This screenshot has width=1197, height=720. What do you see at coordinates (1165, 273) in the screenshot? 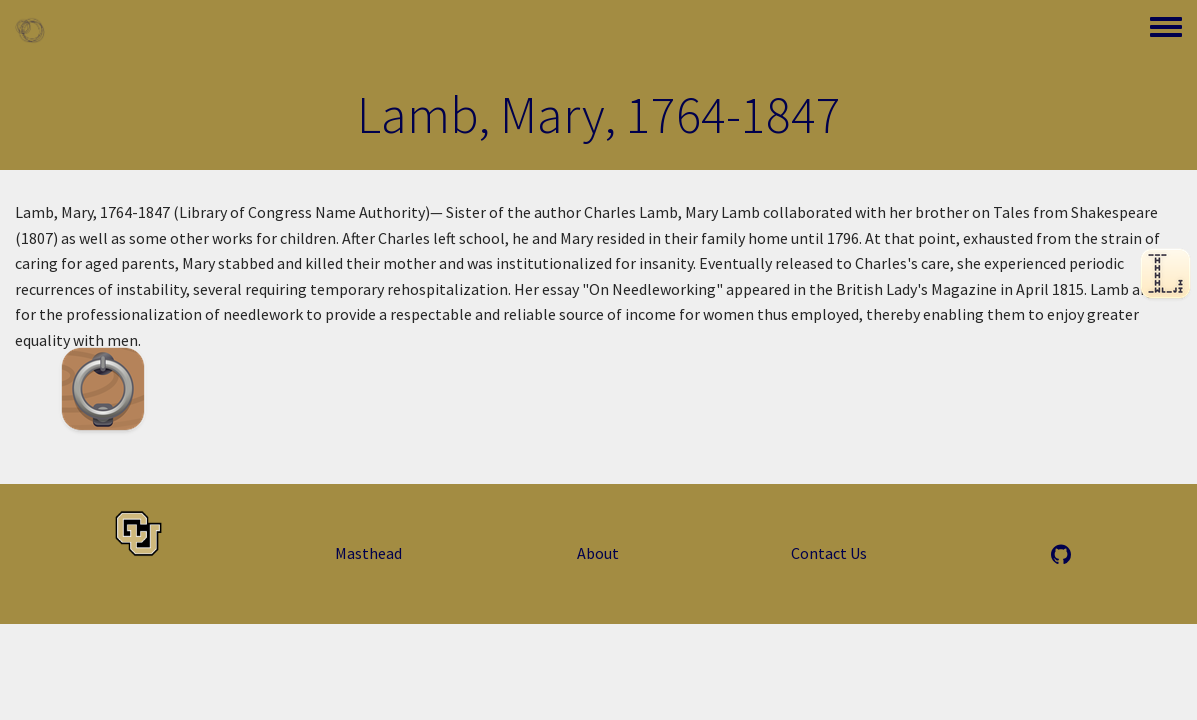
I see `open letterpress text editor app` at bounding box center [1165, 273].